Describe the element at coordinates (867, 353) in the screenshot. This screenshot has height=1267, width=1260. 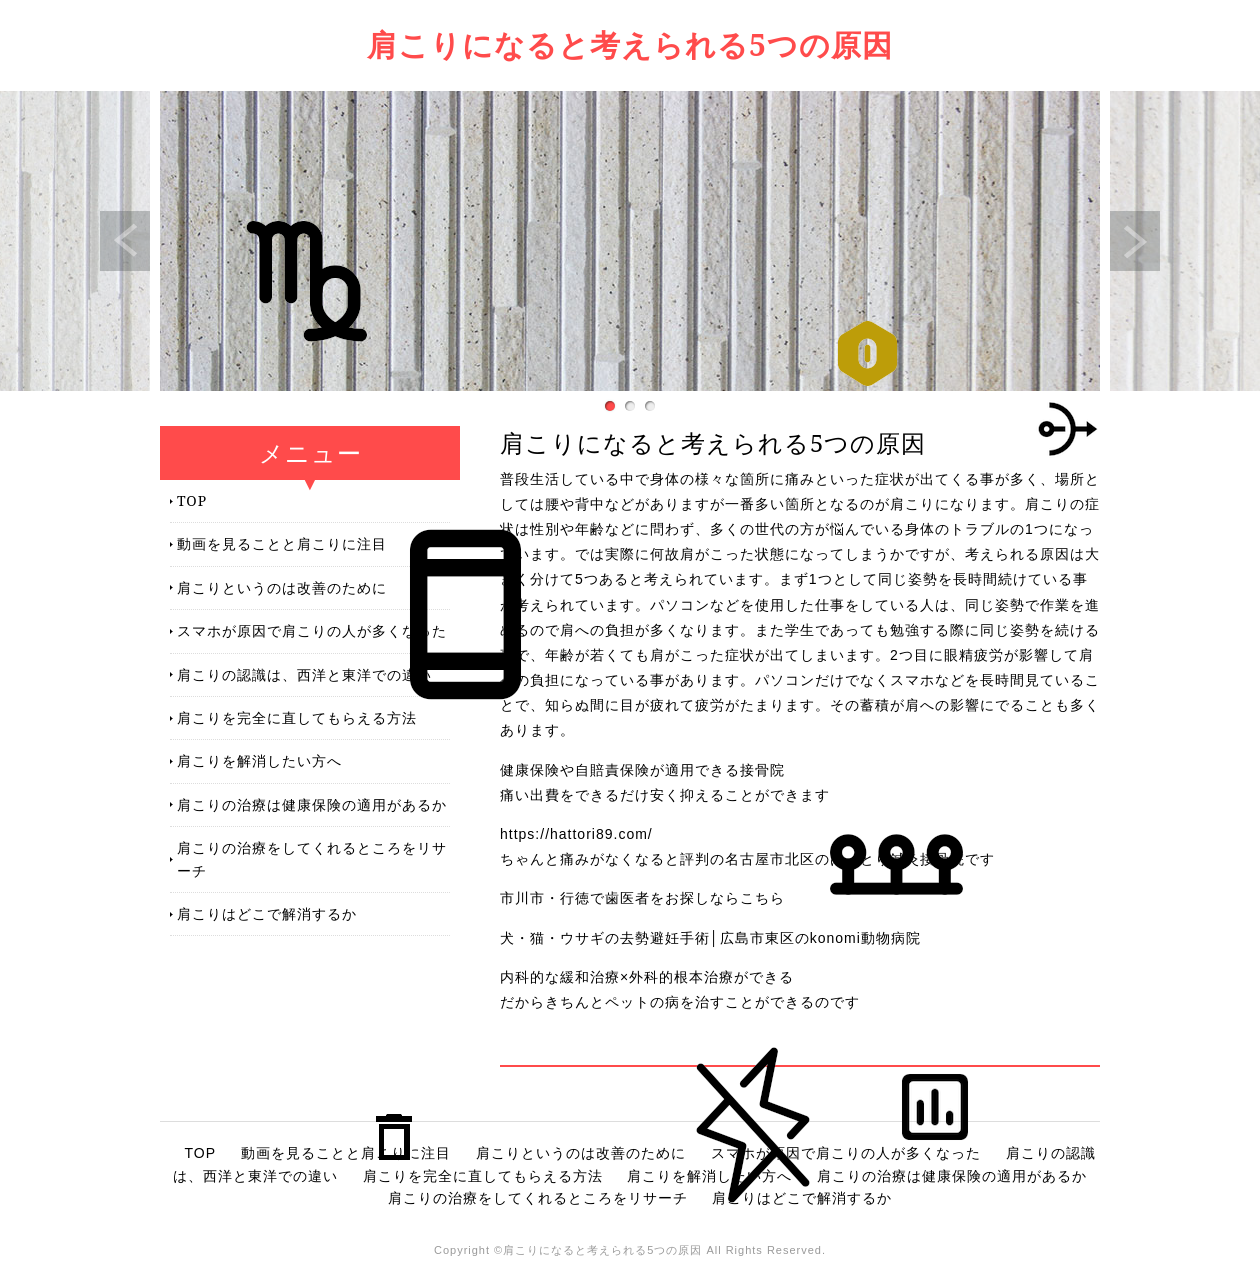
I see `indicates an "O" status or category marker` at that location.